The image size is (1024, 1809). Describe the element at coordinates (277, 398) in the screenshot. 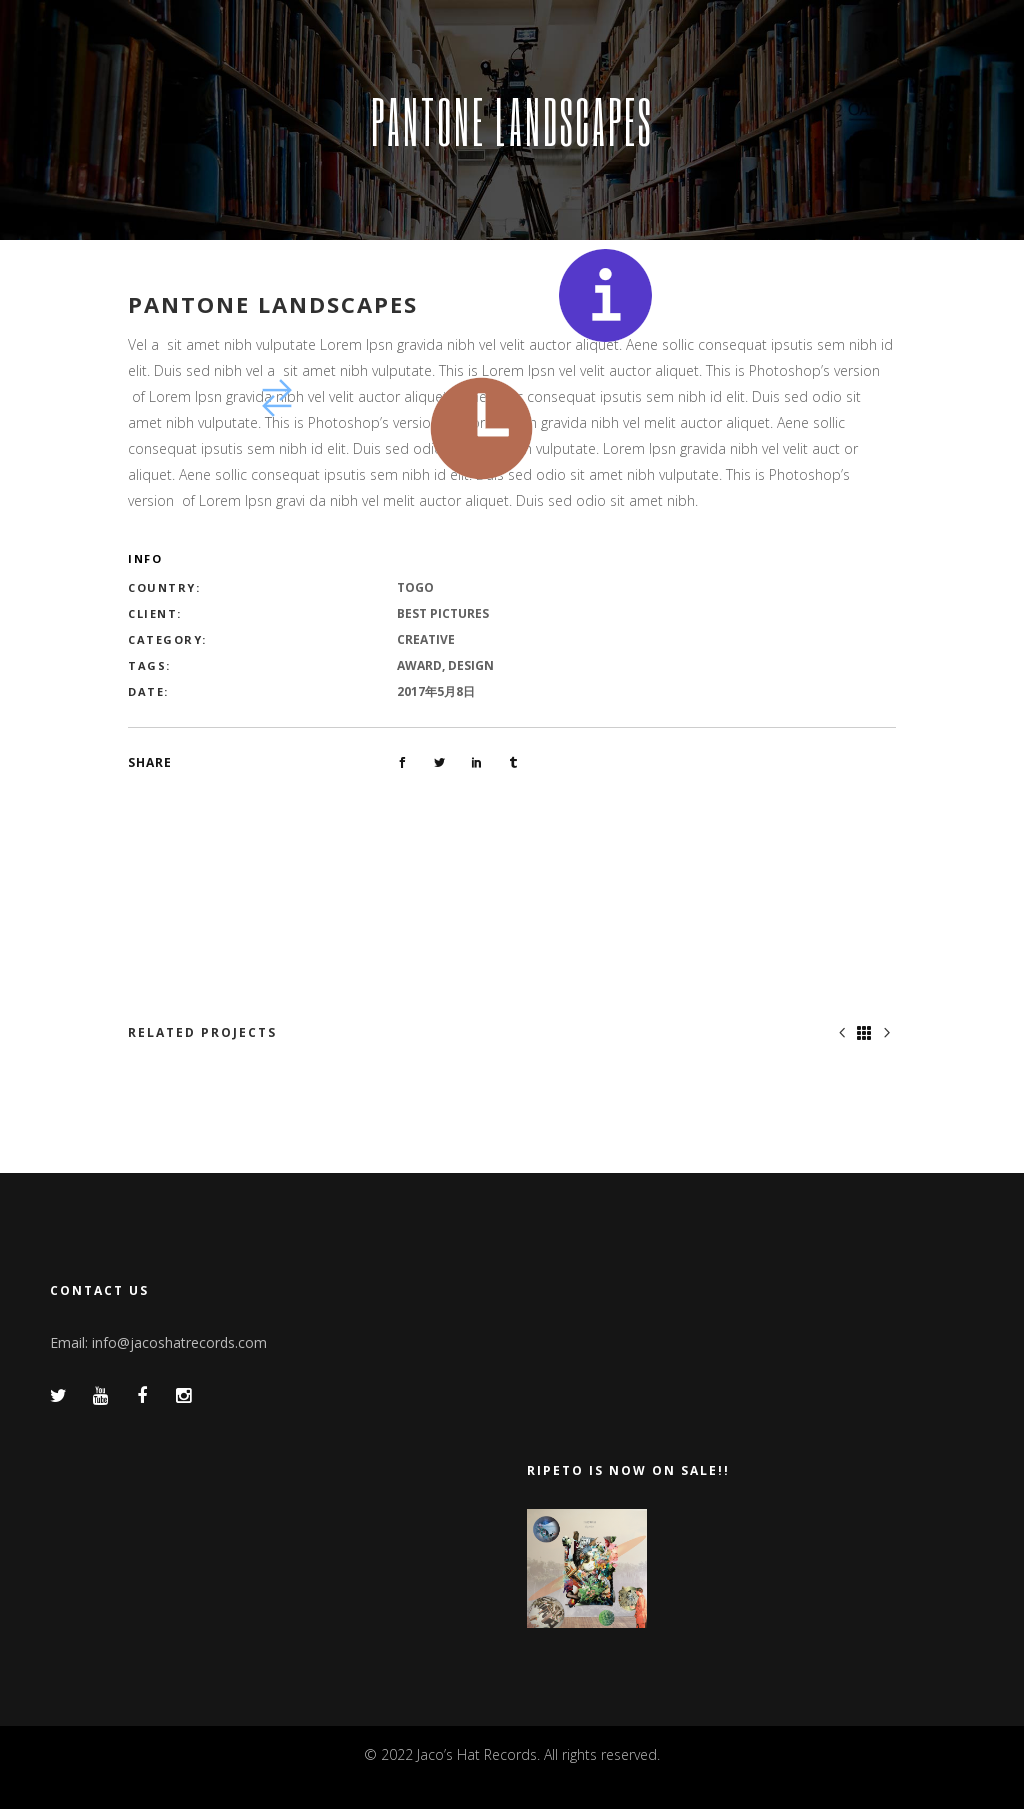

I see `swap or exchange items` at that location.